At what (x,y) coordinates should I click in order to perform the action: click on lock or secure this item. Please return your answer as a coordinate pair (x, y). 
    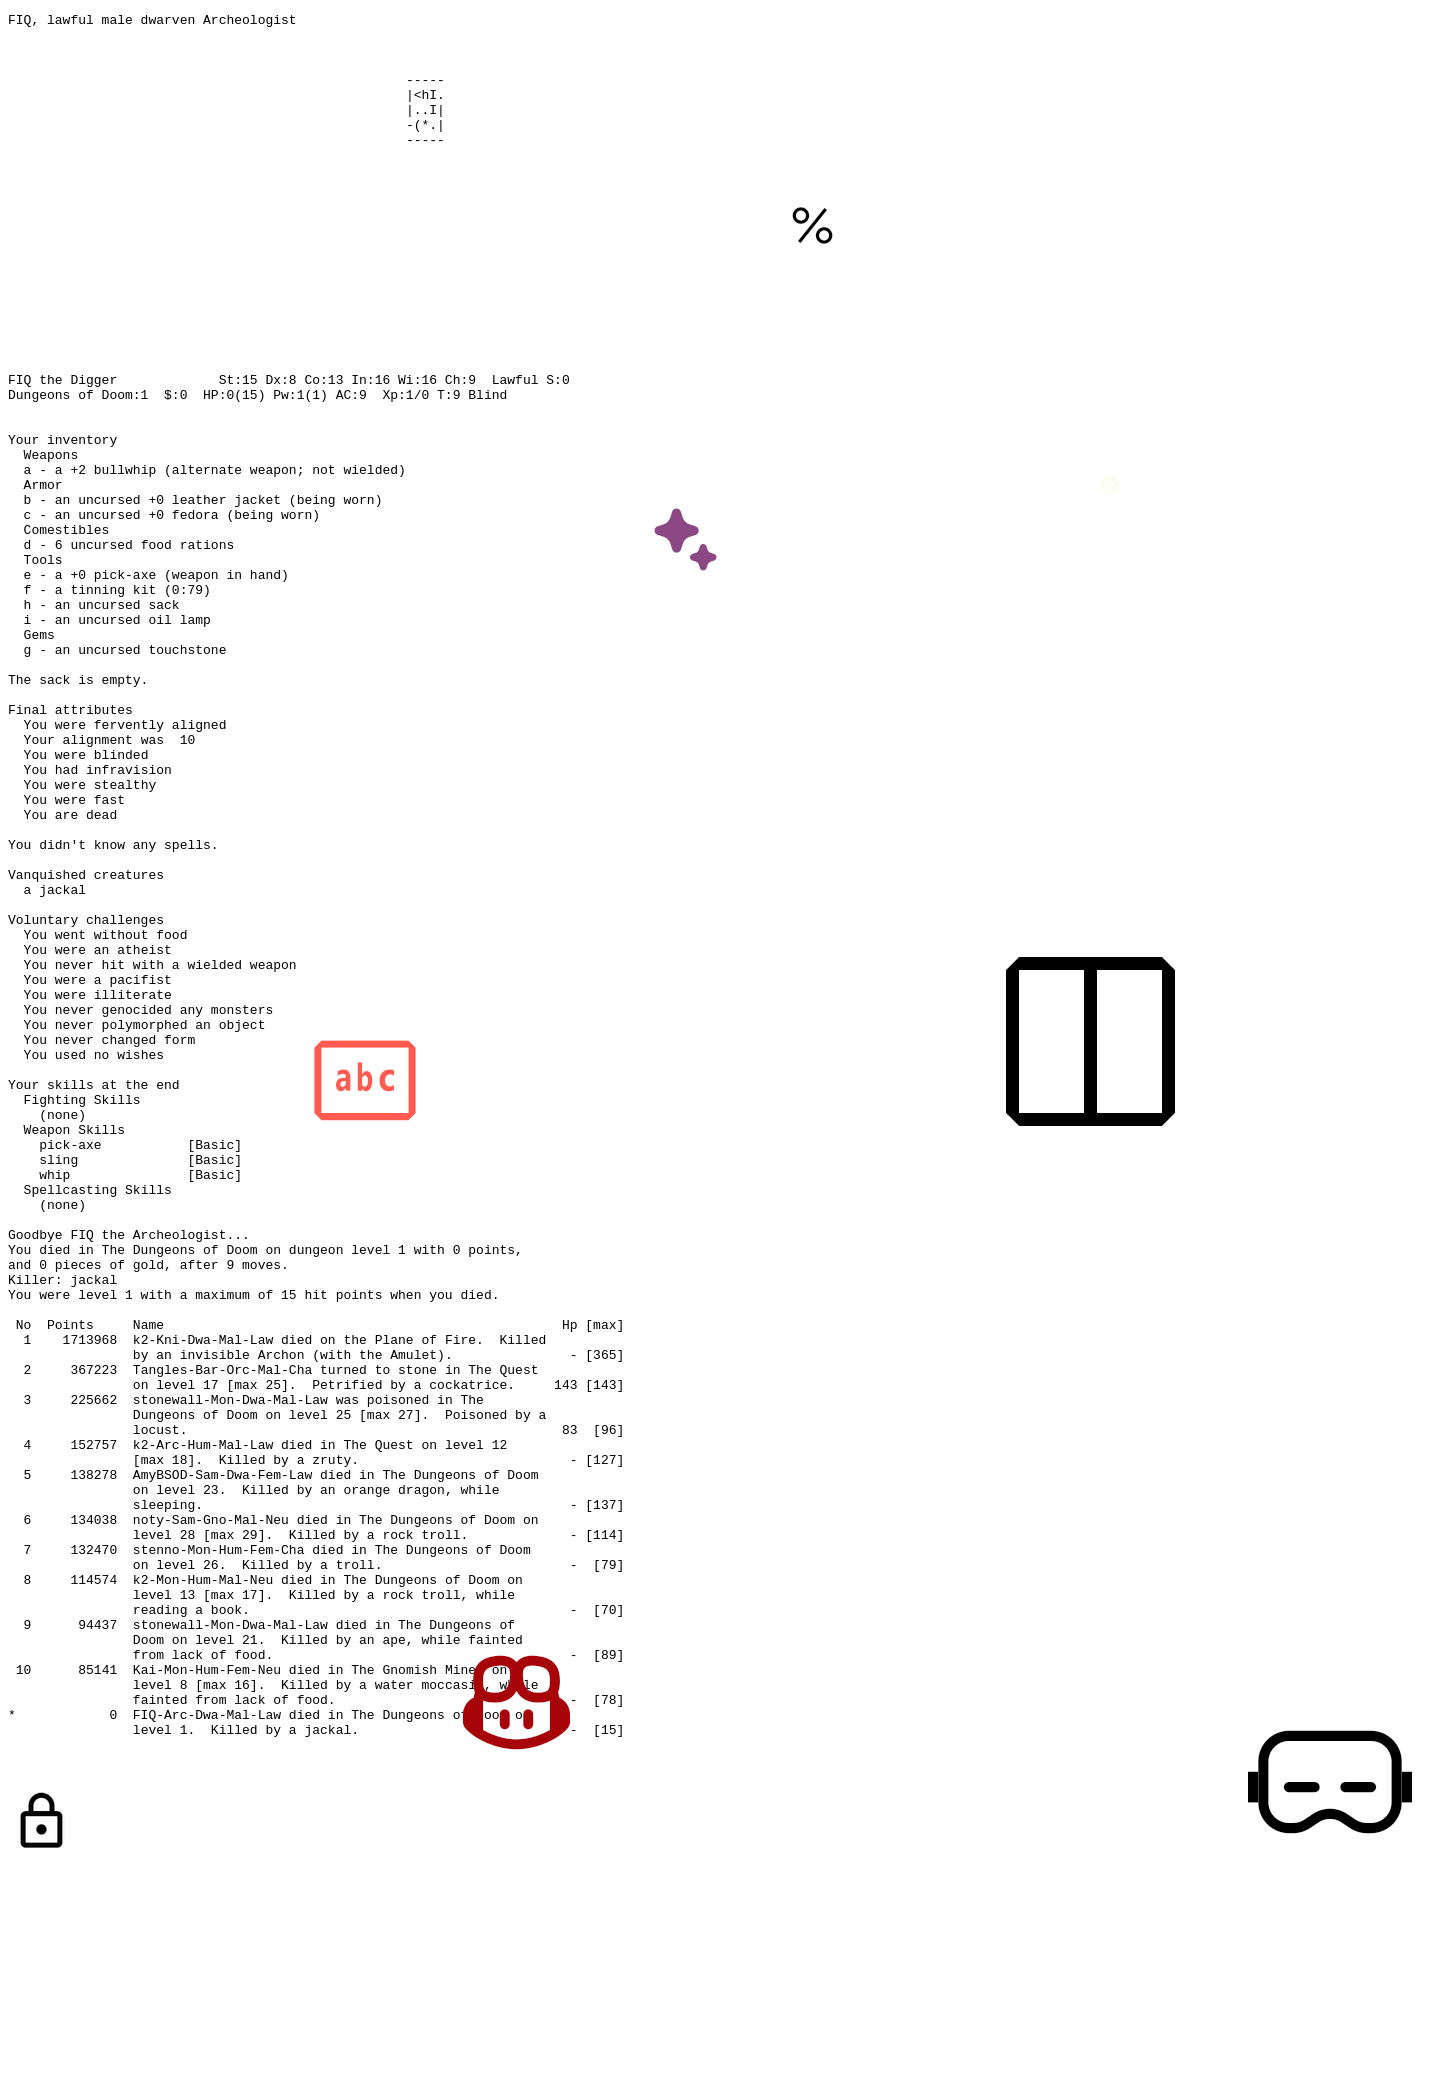
    Looking at the image, I should click on (41, 1821).